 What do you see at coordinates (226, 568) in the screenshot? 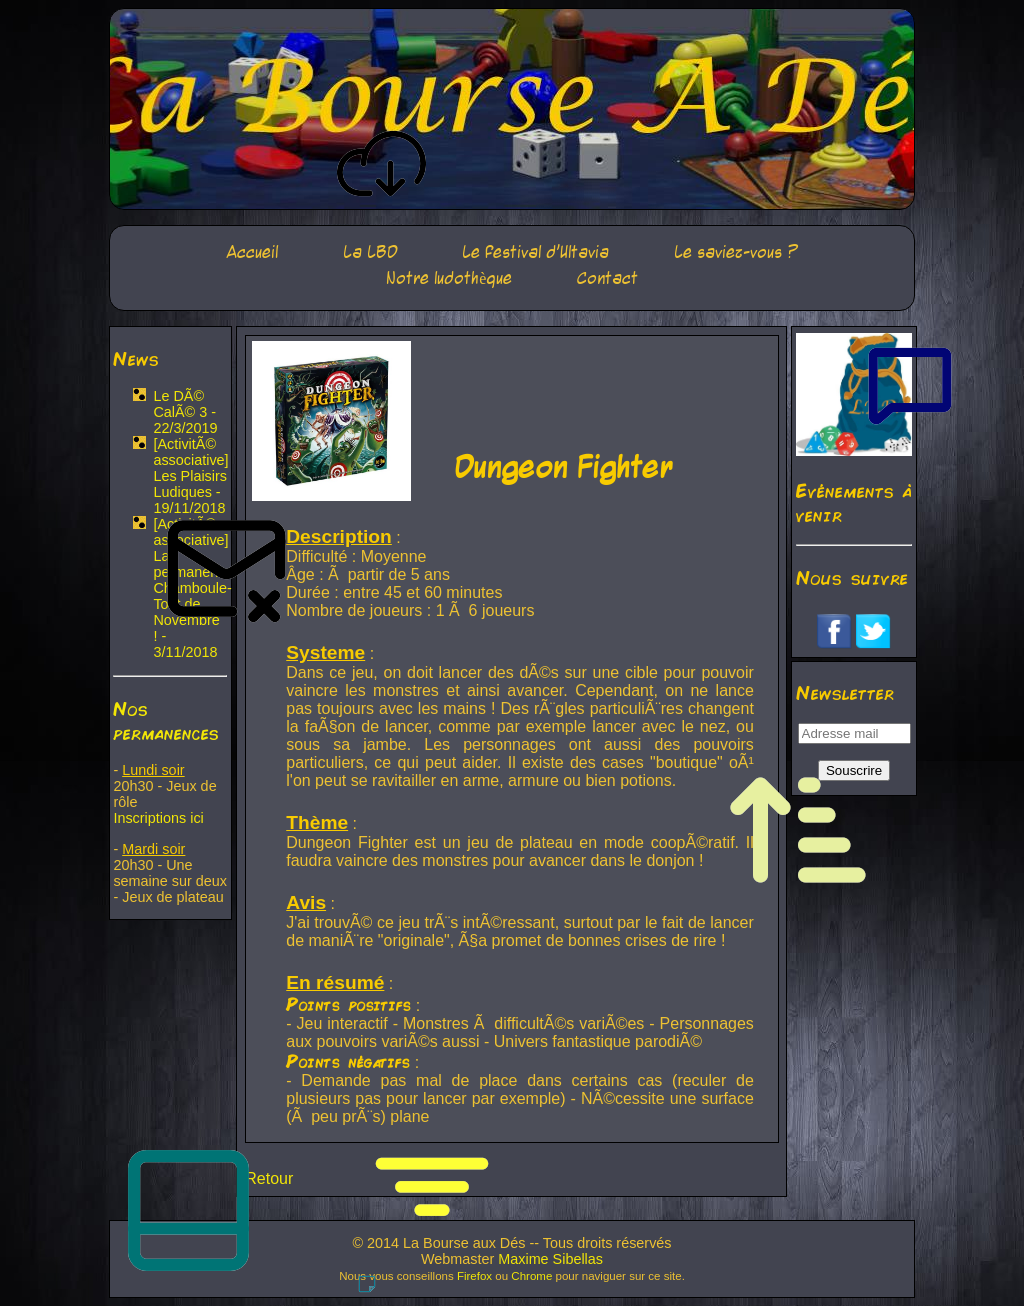
I see `delete an email message` at bounding box center [226, 568].